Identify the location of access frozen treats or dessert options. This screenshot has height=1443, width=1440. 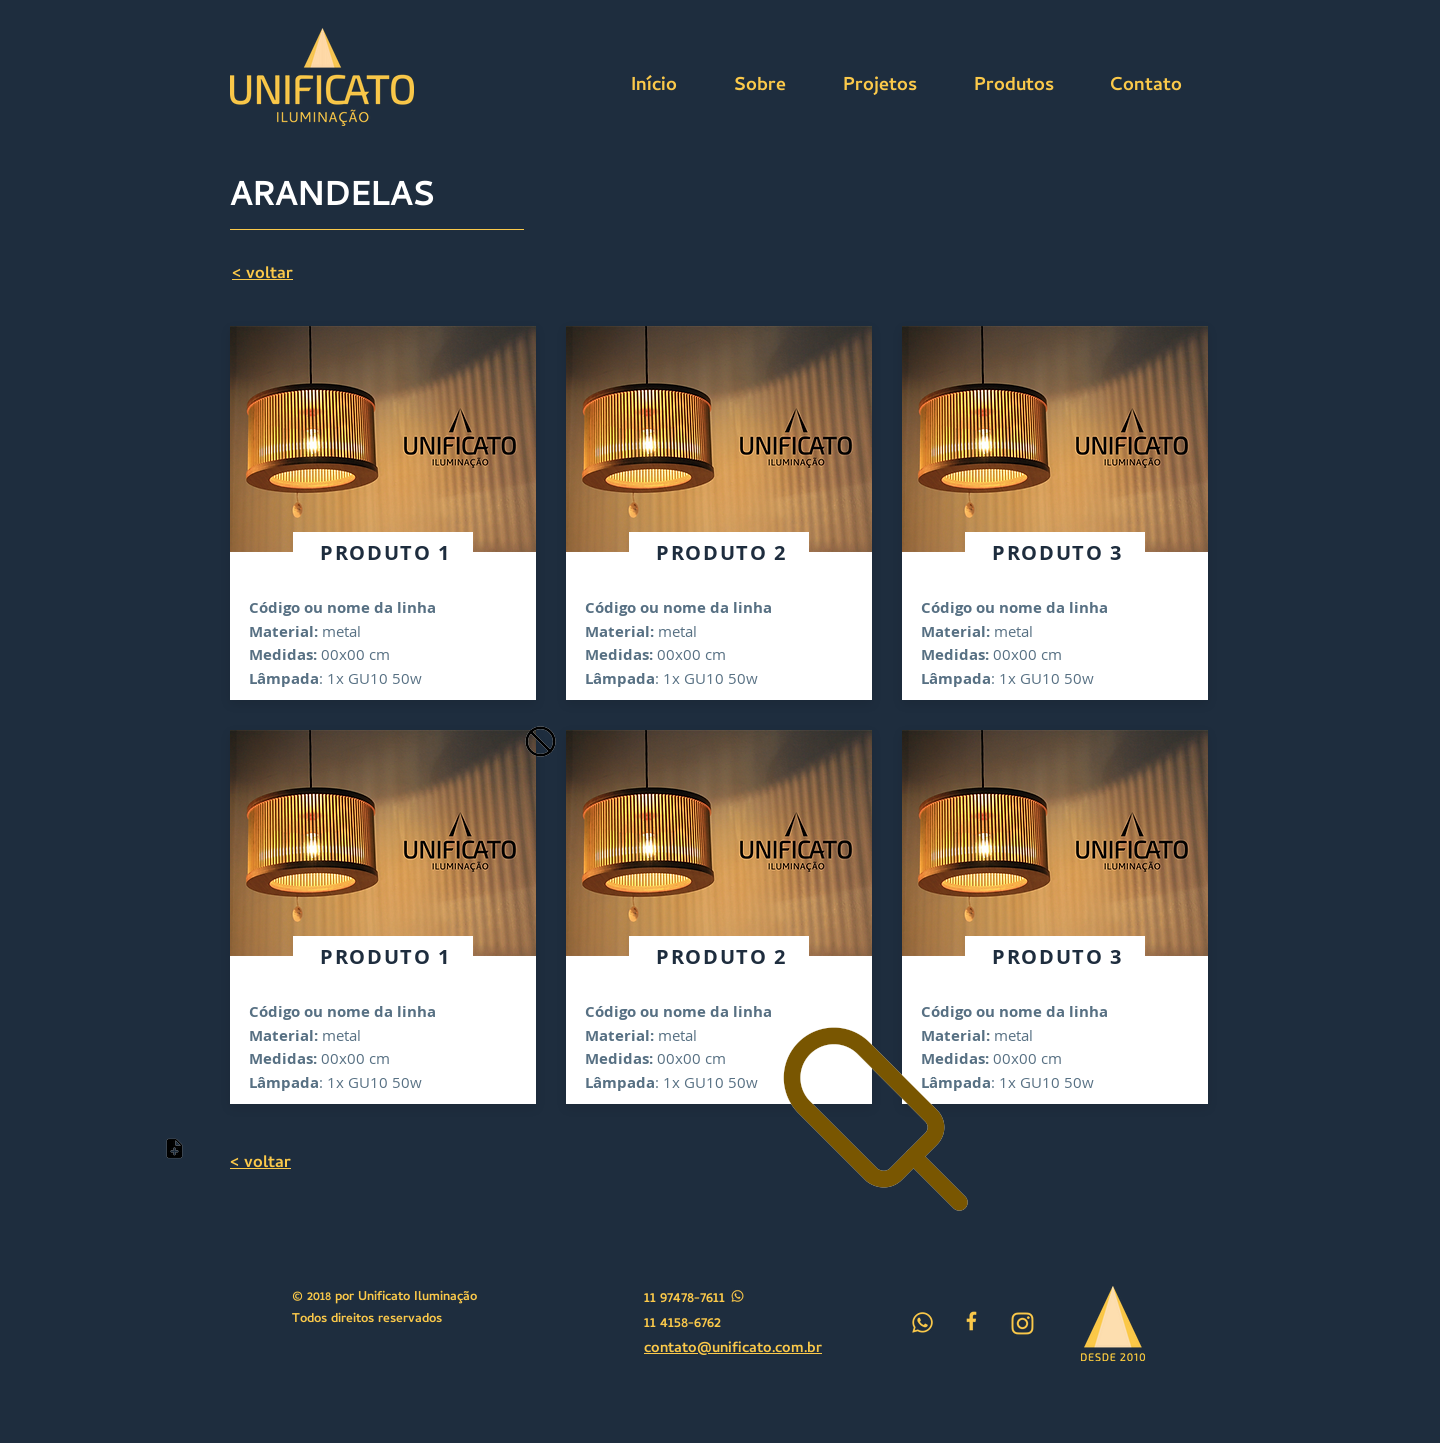
(876, 1119).